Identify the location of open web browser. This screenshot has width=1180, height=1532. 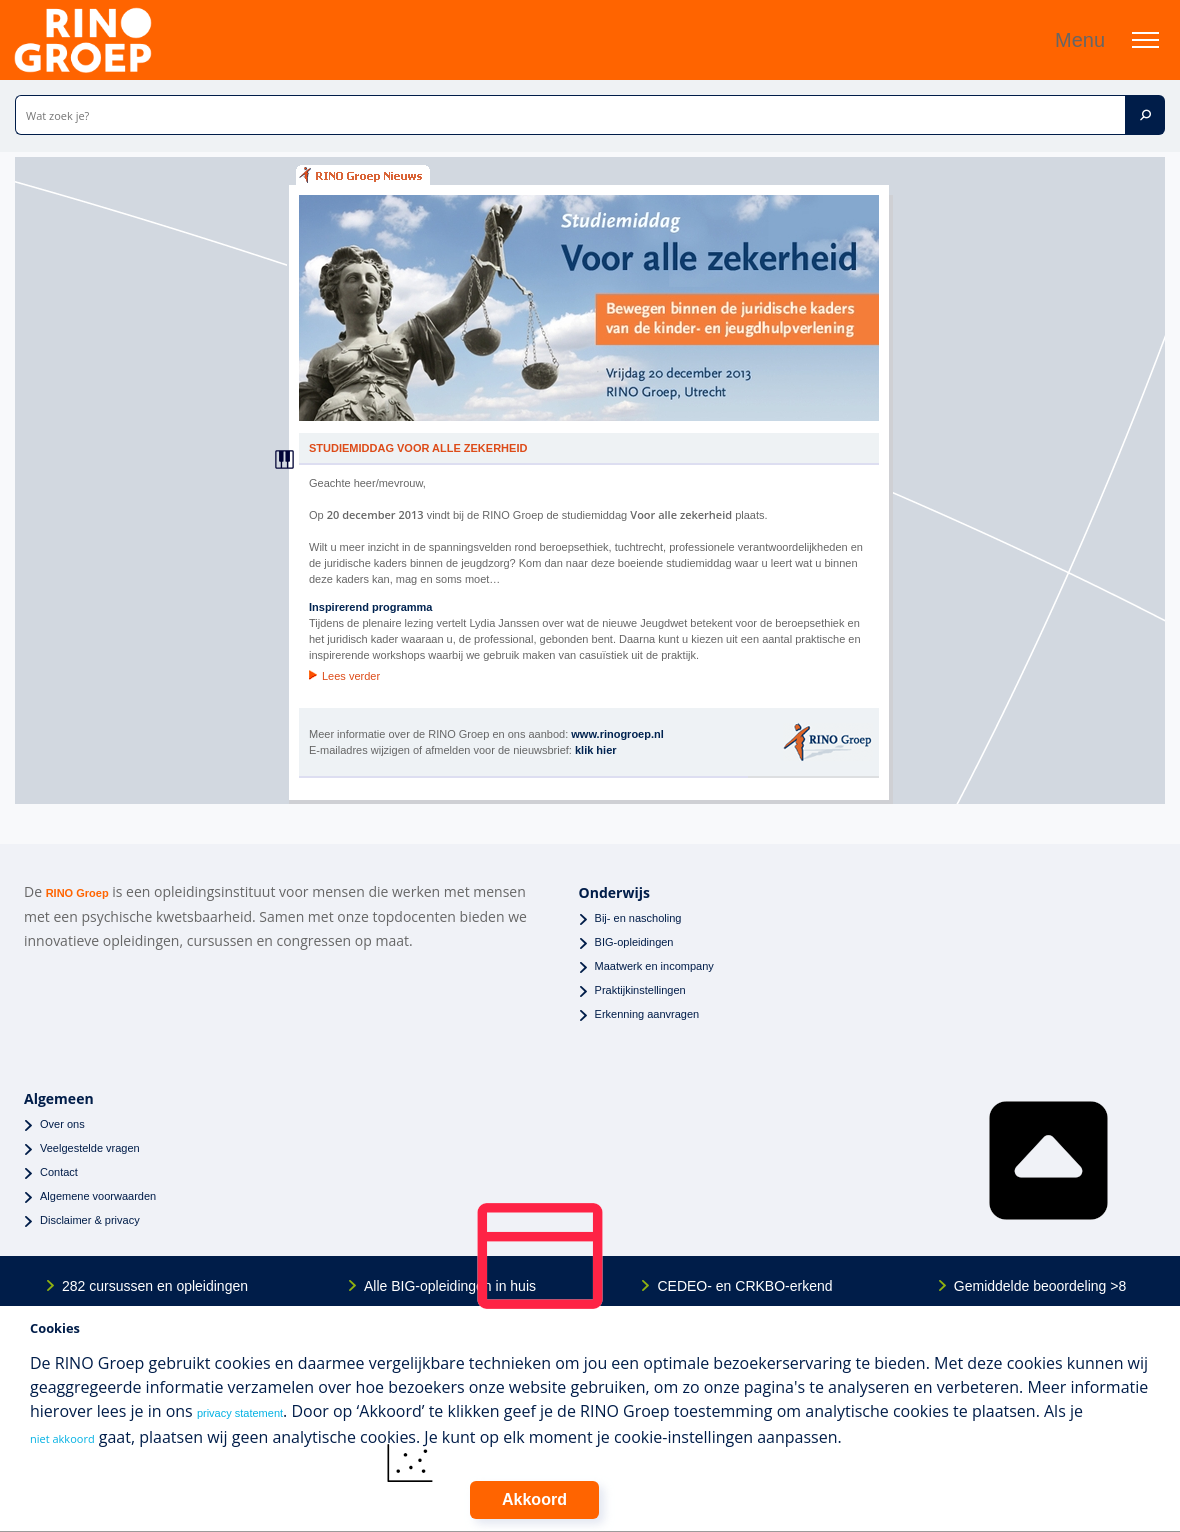
(540, 1256).